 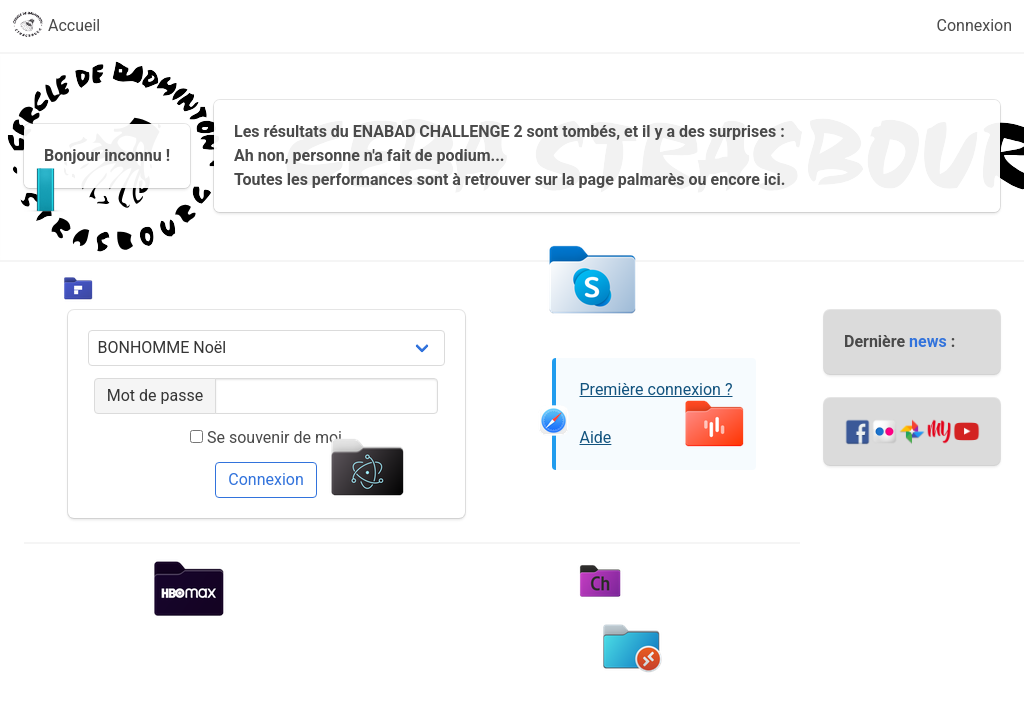 What do you see at coordinates (45, 190) in the screenshot?
I see `iPod nano device connected` at bounding box center [45, 190].